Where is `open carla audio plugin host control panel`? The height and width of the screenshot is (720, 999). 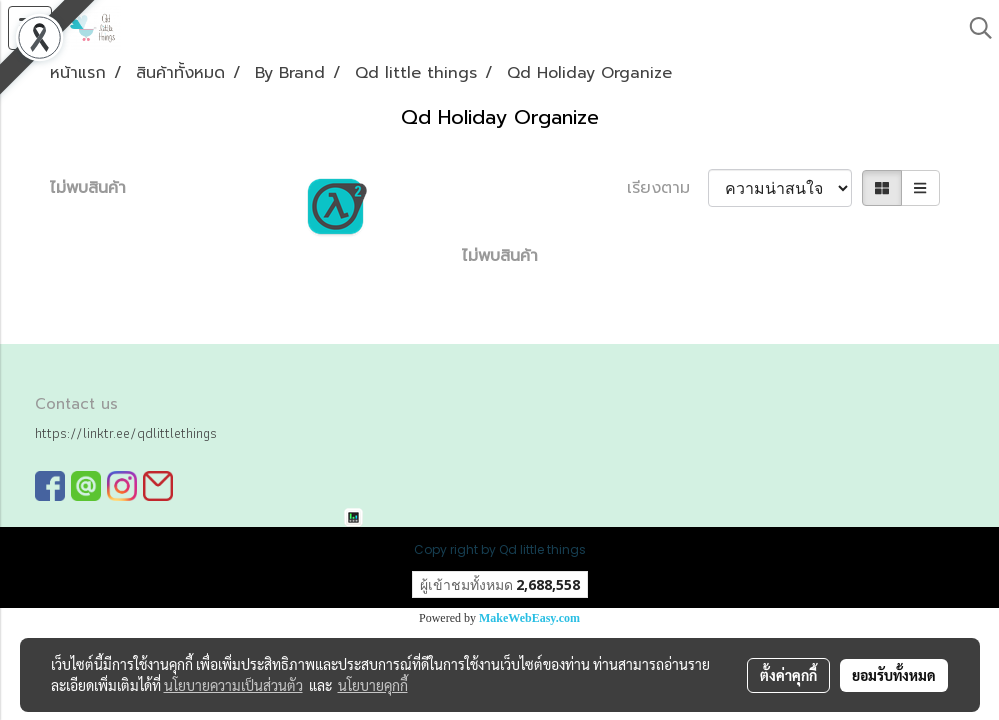 open carla audio plugin host control panel is located at coordinates (353, 517).